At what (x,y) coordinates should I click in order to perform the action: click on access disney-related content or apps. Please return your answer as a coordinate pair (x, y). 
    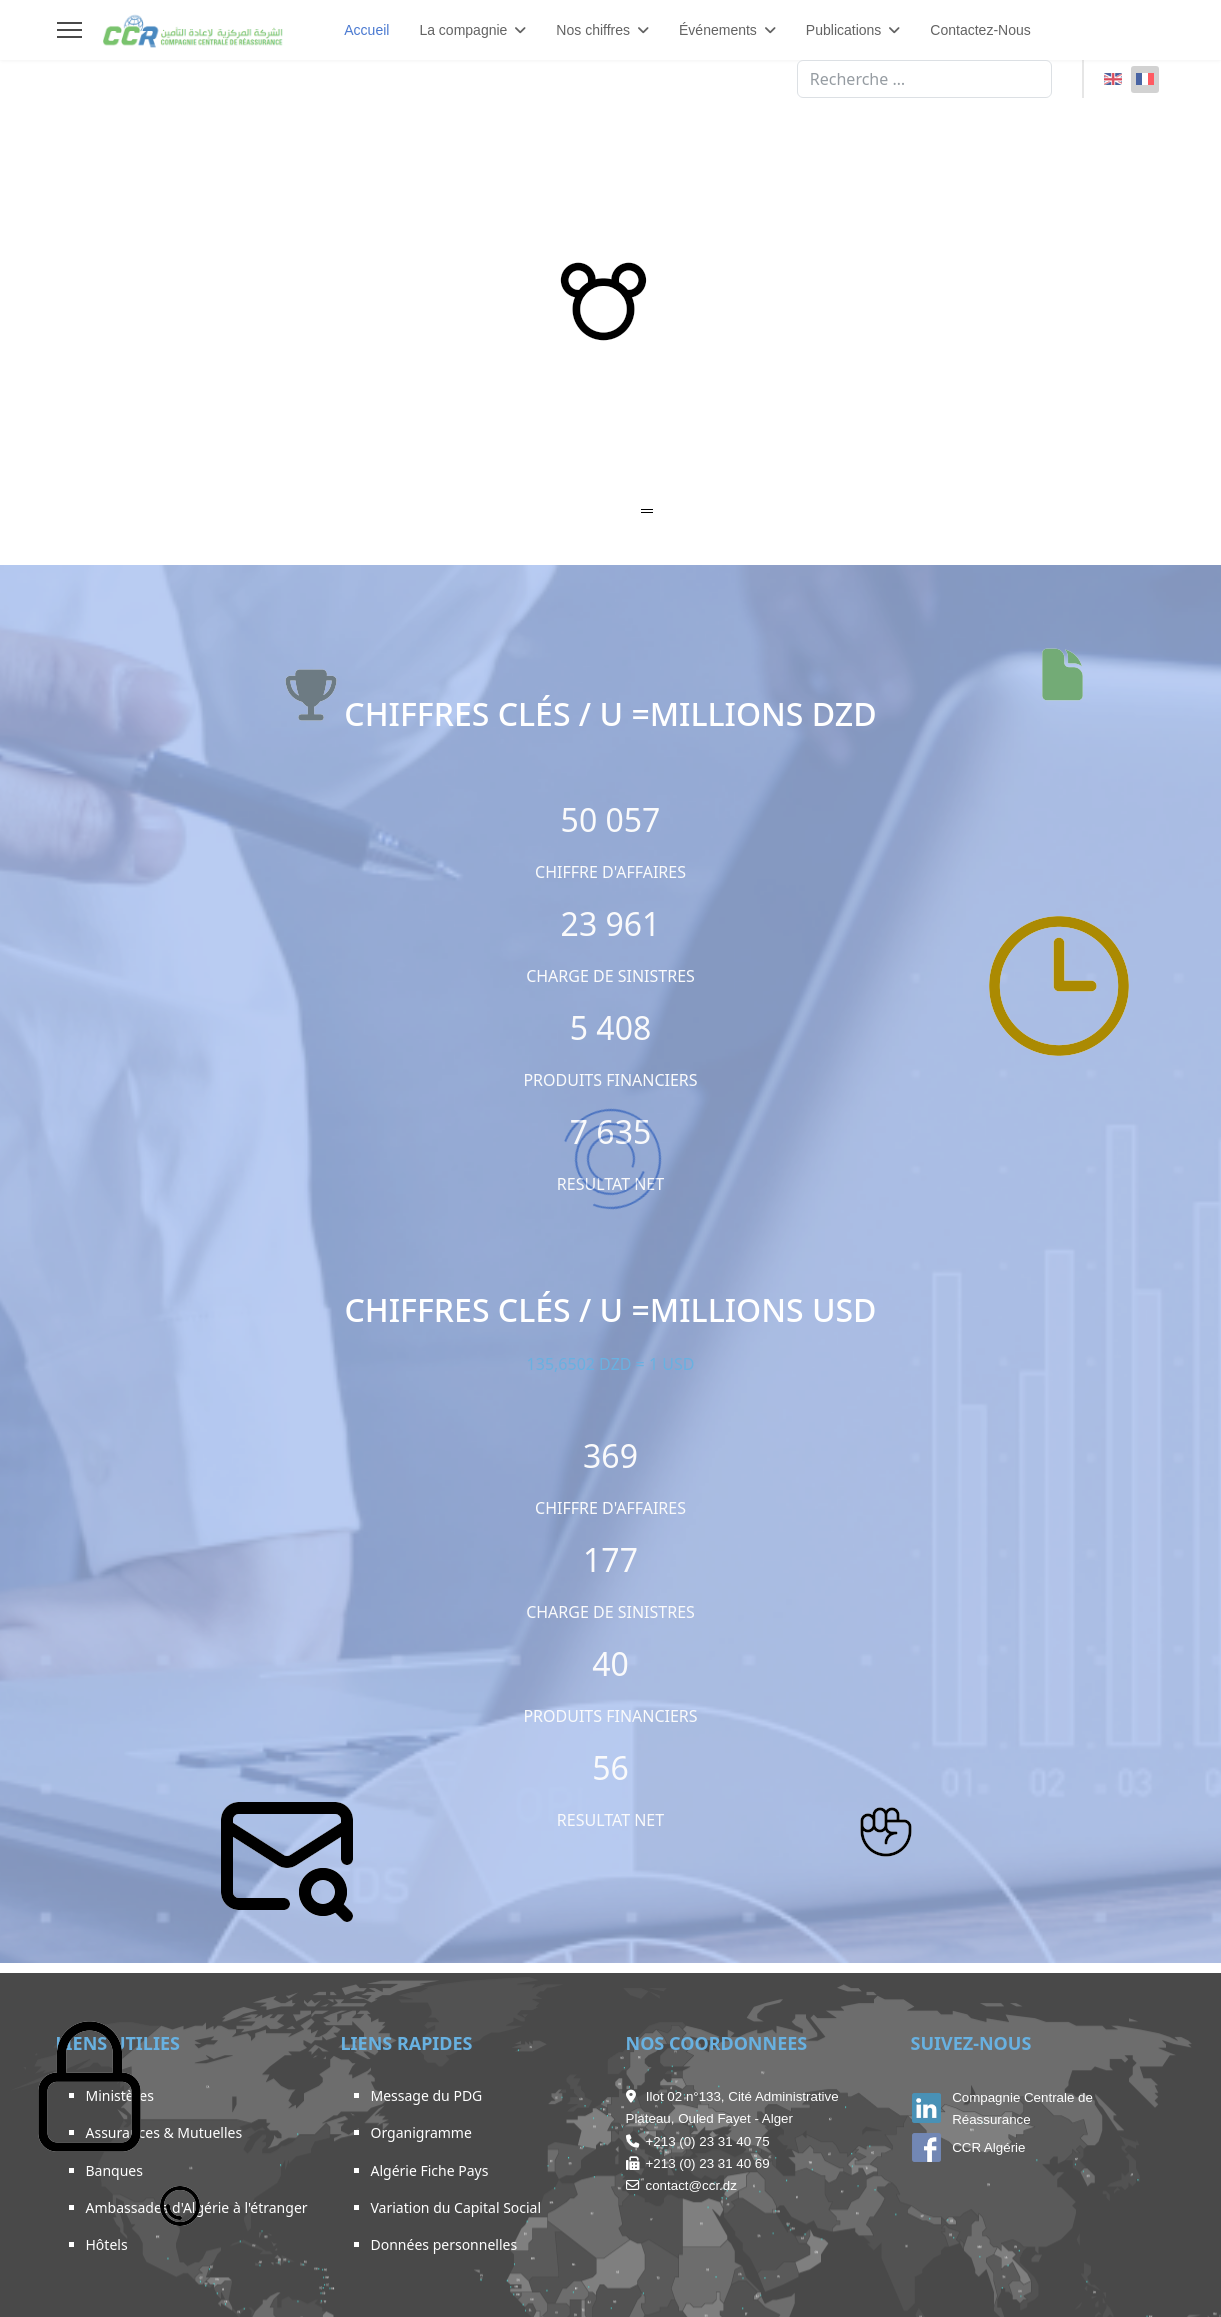
    Looking at the image, I should click on (603, 301).